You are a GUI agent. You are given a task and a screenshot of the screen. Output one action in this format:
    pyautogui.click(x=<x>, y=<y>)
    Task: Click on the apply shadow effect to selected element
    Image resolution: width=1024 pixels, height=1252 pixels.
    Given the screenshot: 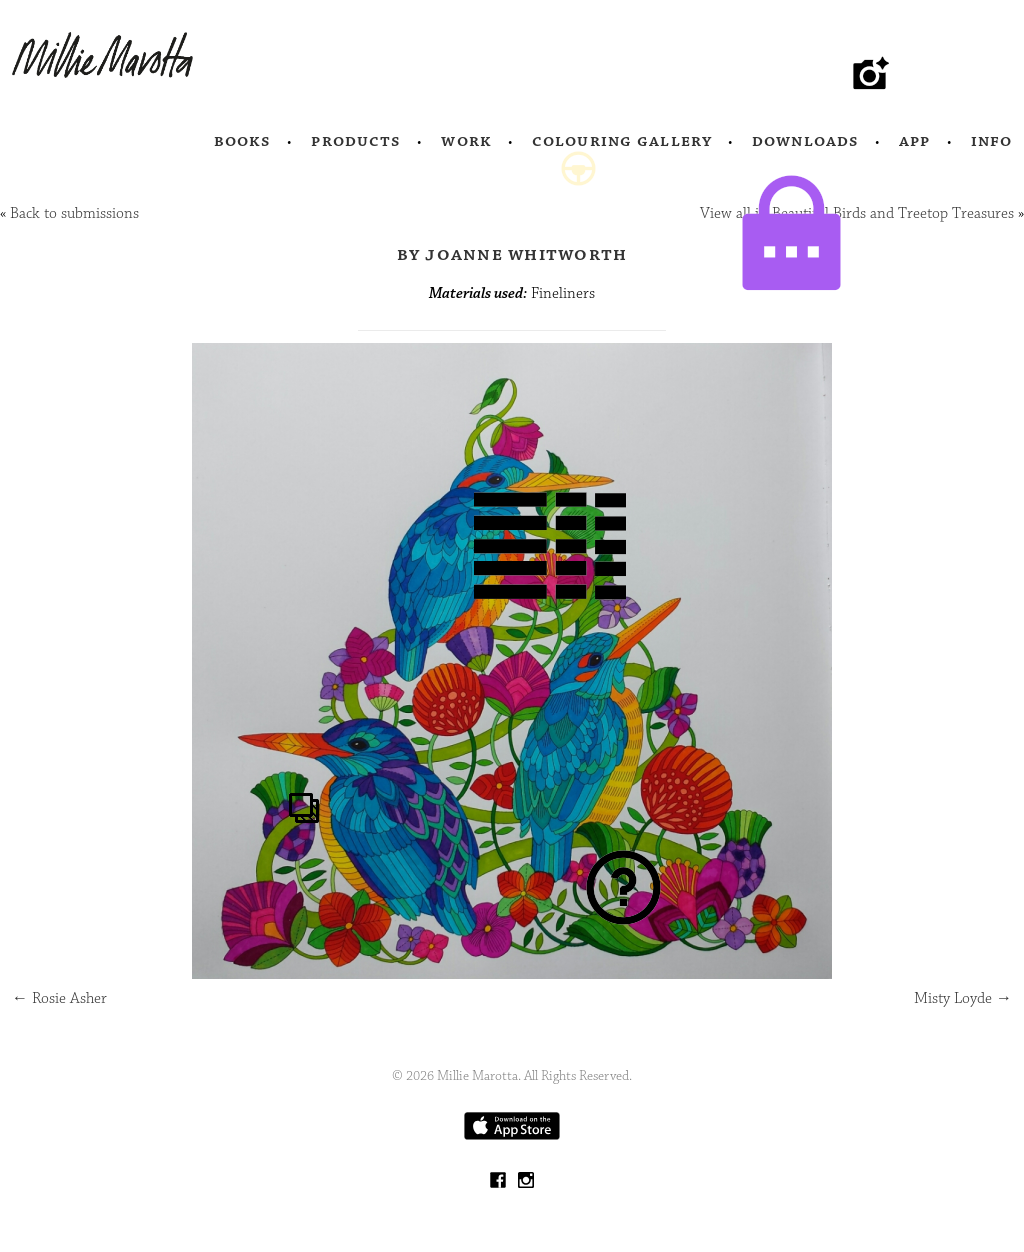 What is the action you would take?
    pyautogui.click(x=304, y=808)
    